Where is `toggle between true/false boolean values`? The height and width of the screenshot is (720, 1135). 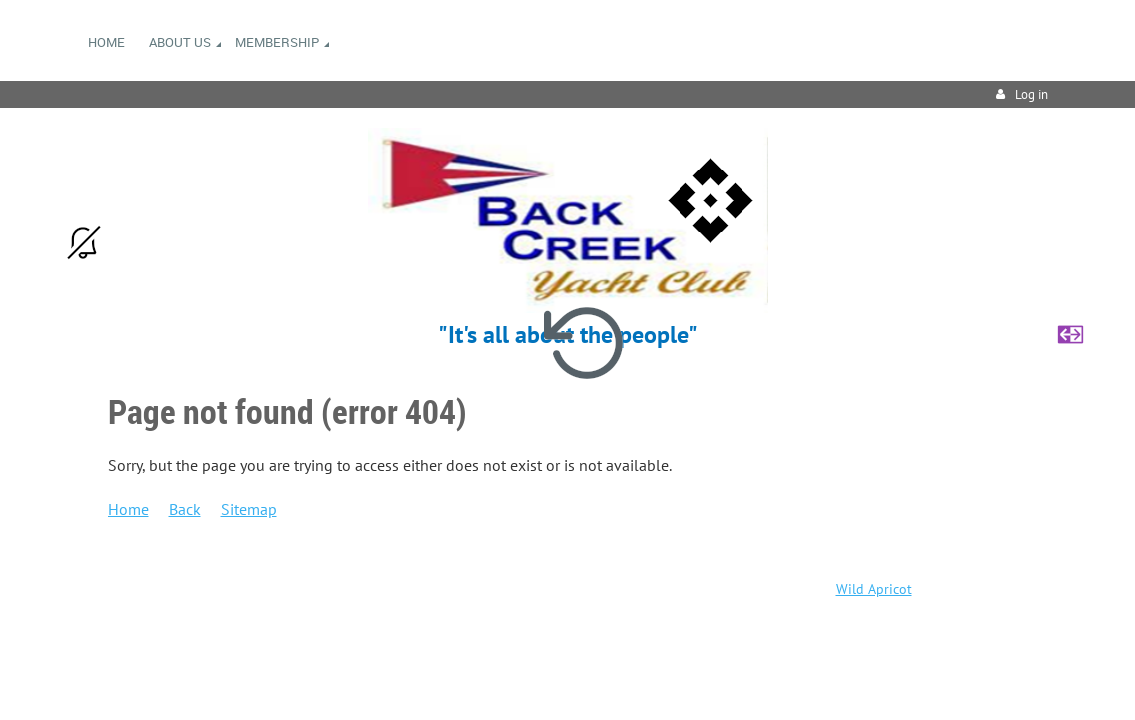
toggle between true/false boolean values is located at coordinates (1070, 334).